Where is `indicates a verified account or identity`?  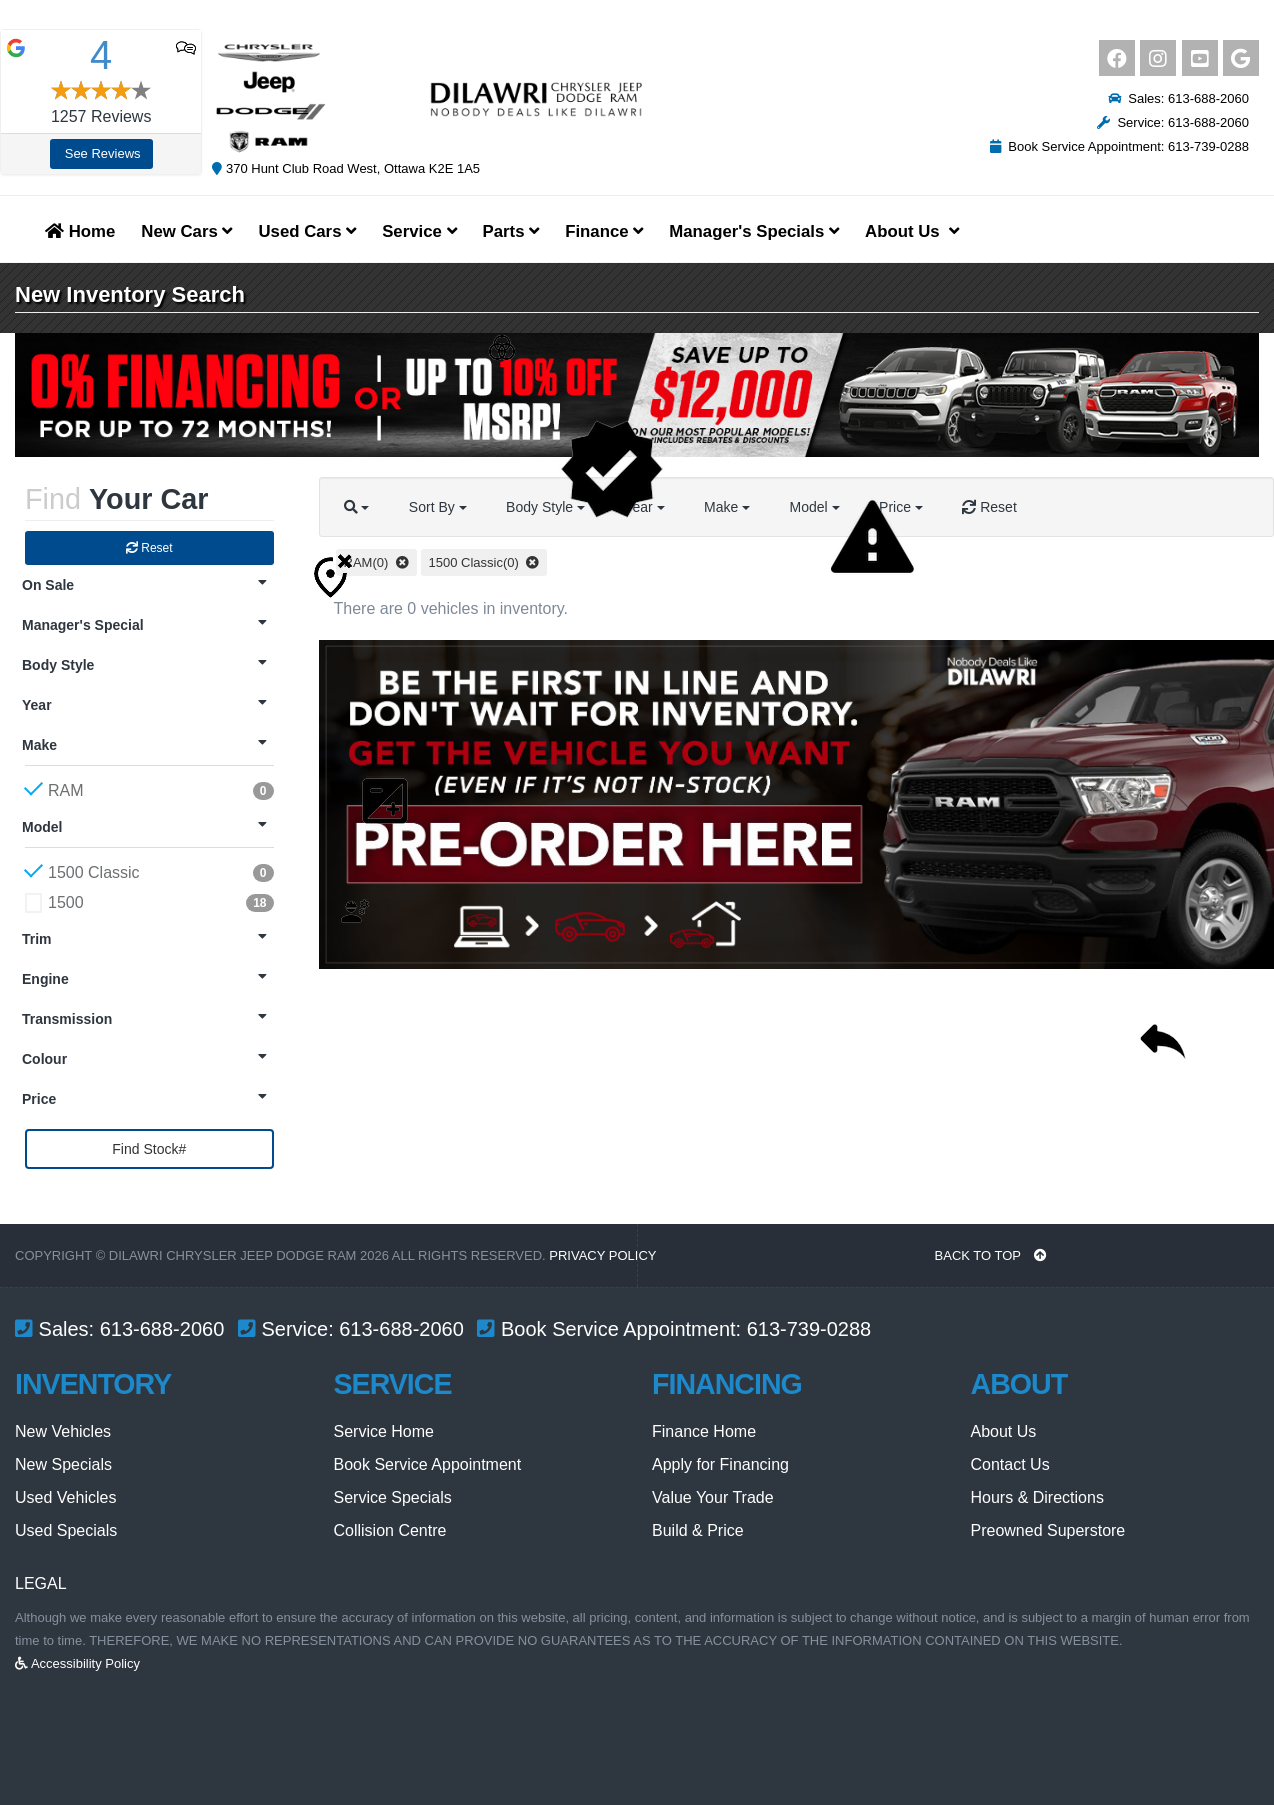
indicates a verified account or identity is located at coordinates (612, 469).